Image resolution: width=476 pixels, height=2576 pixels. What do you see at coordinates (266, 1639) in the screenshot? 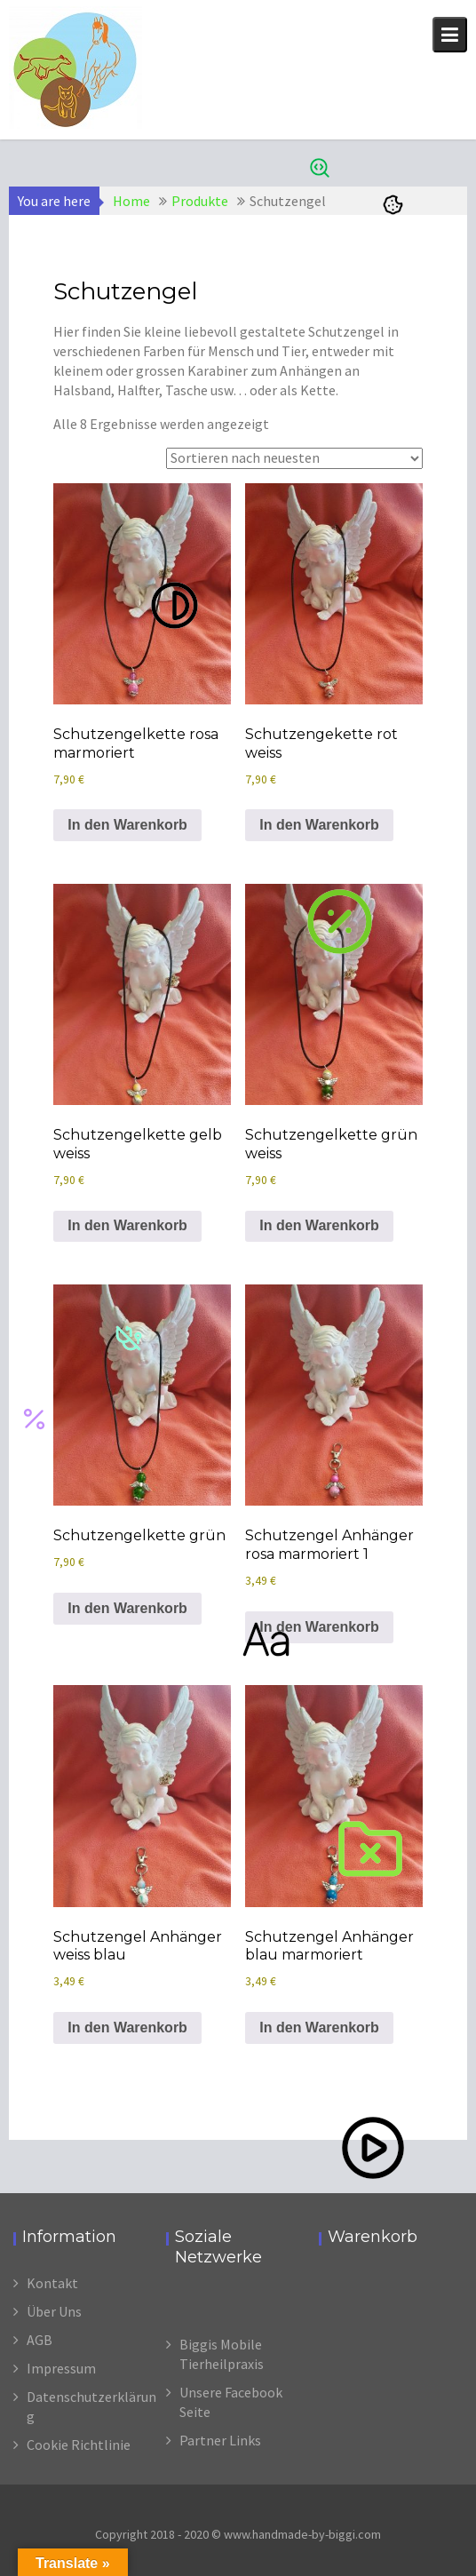
I see `change text formatting or font settings` at bounding box center [266, 1639].